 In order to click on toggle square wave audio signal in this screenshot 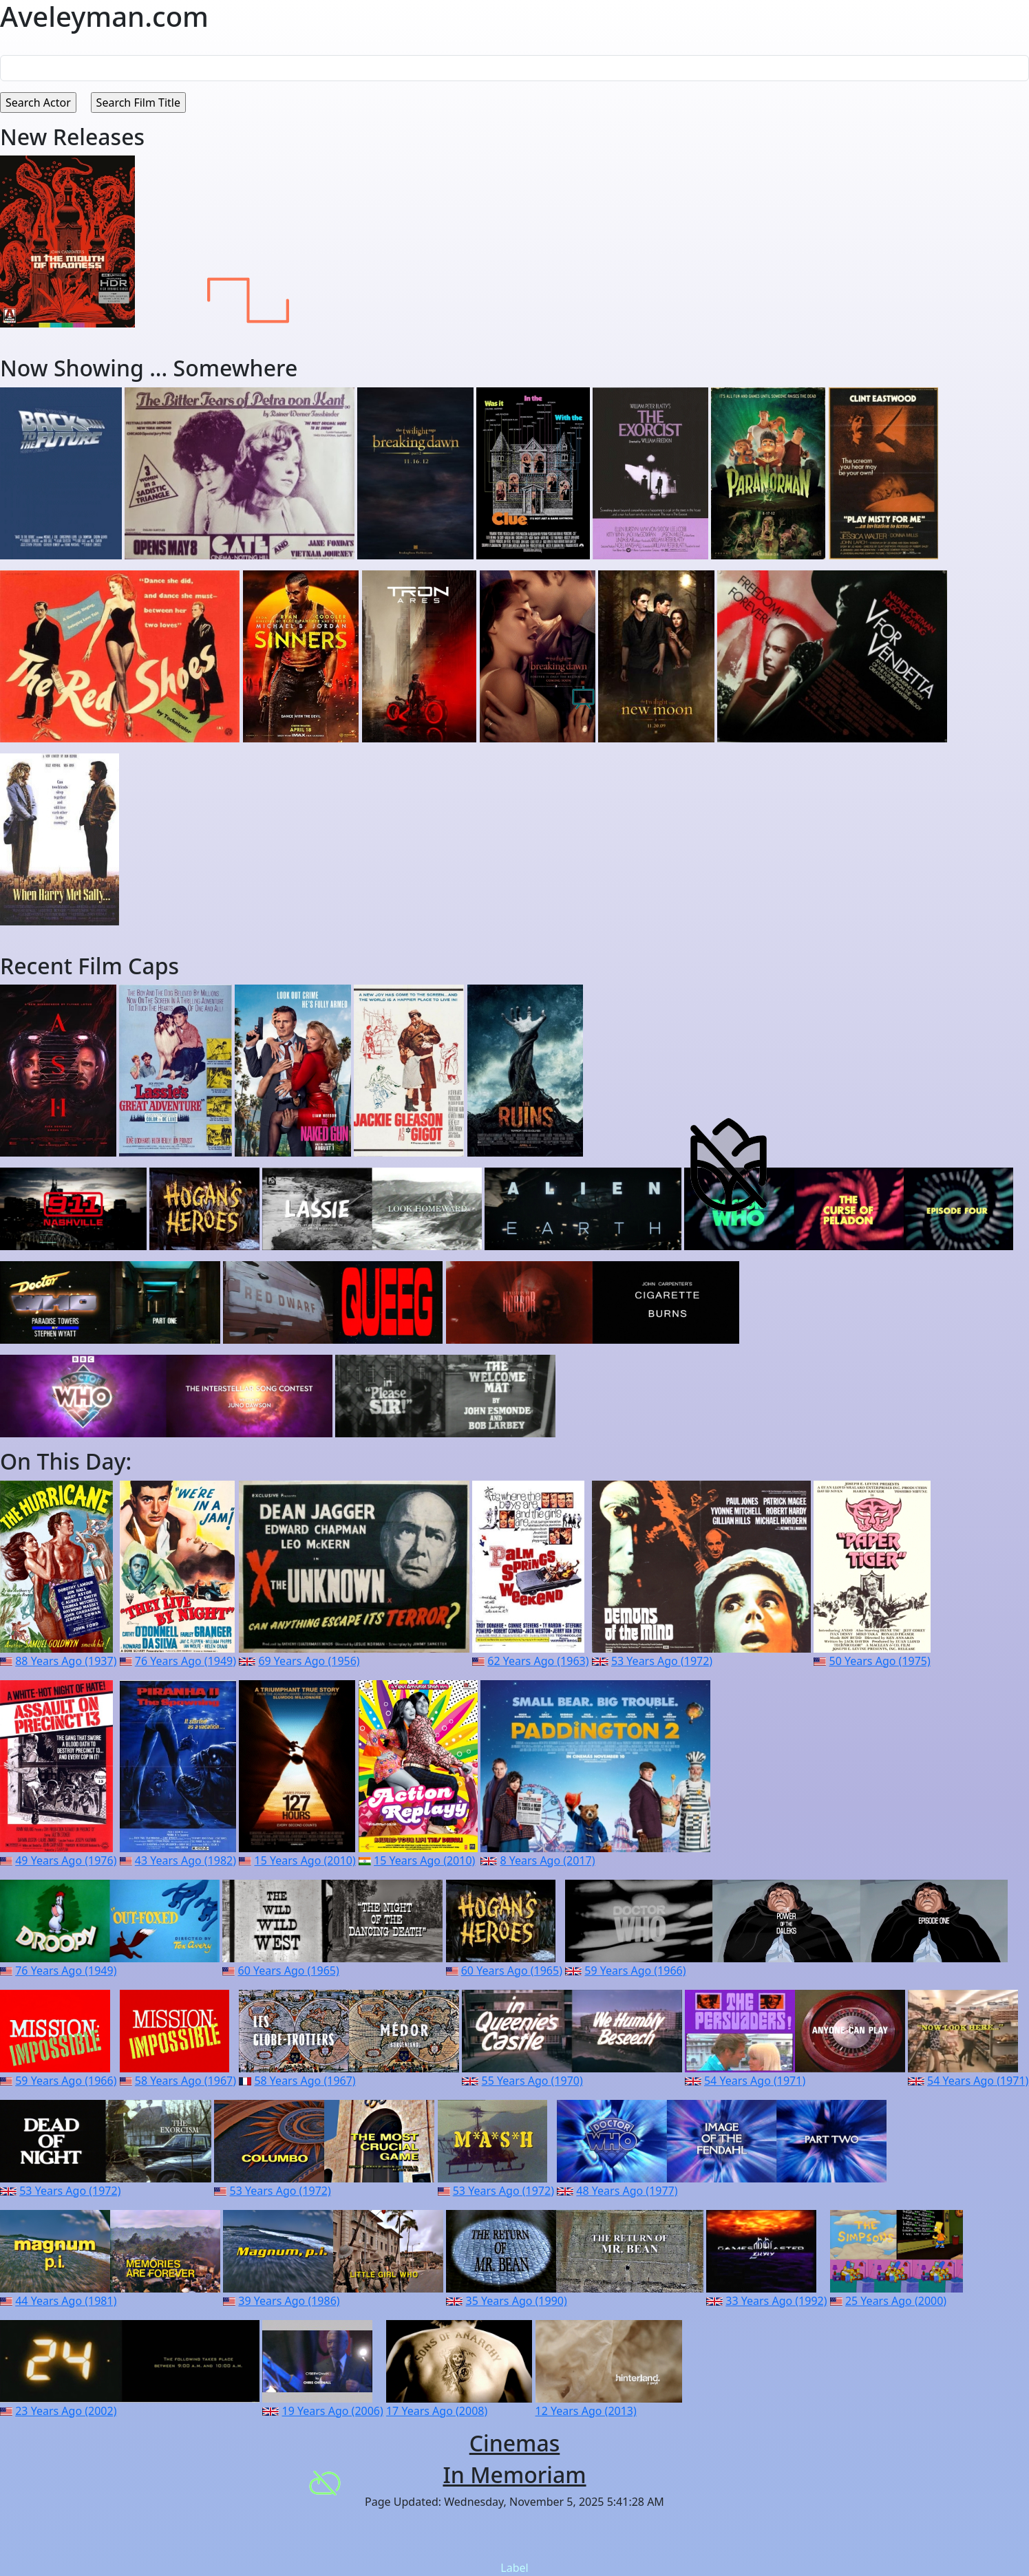, I will do `click(248, 300)`.